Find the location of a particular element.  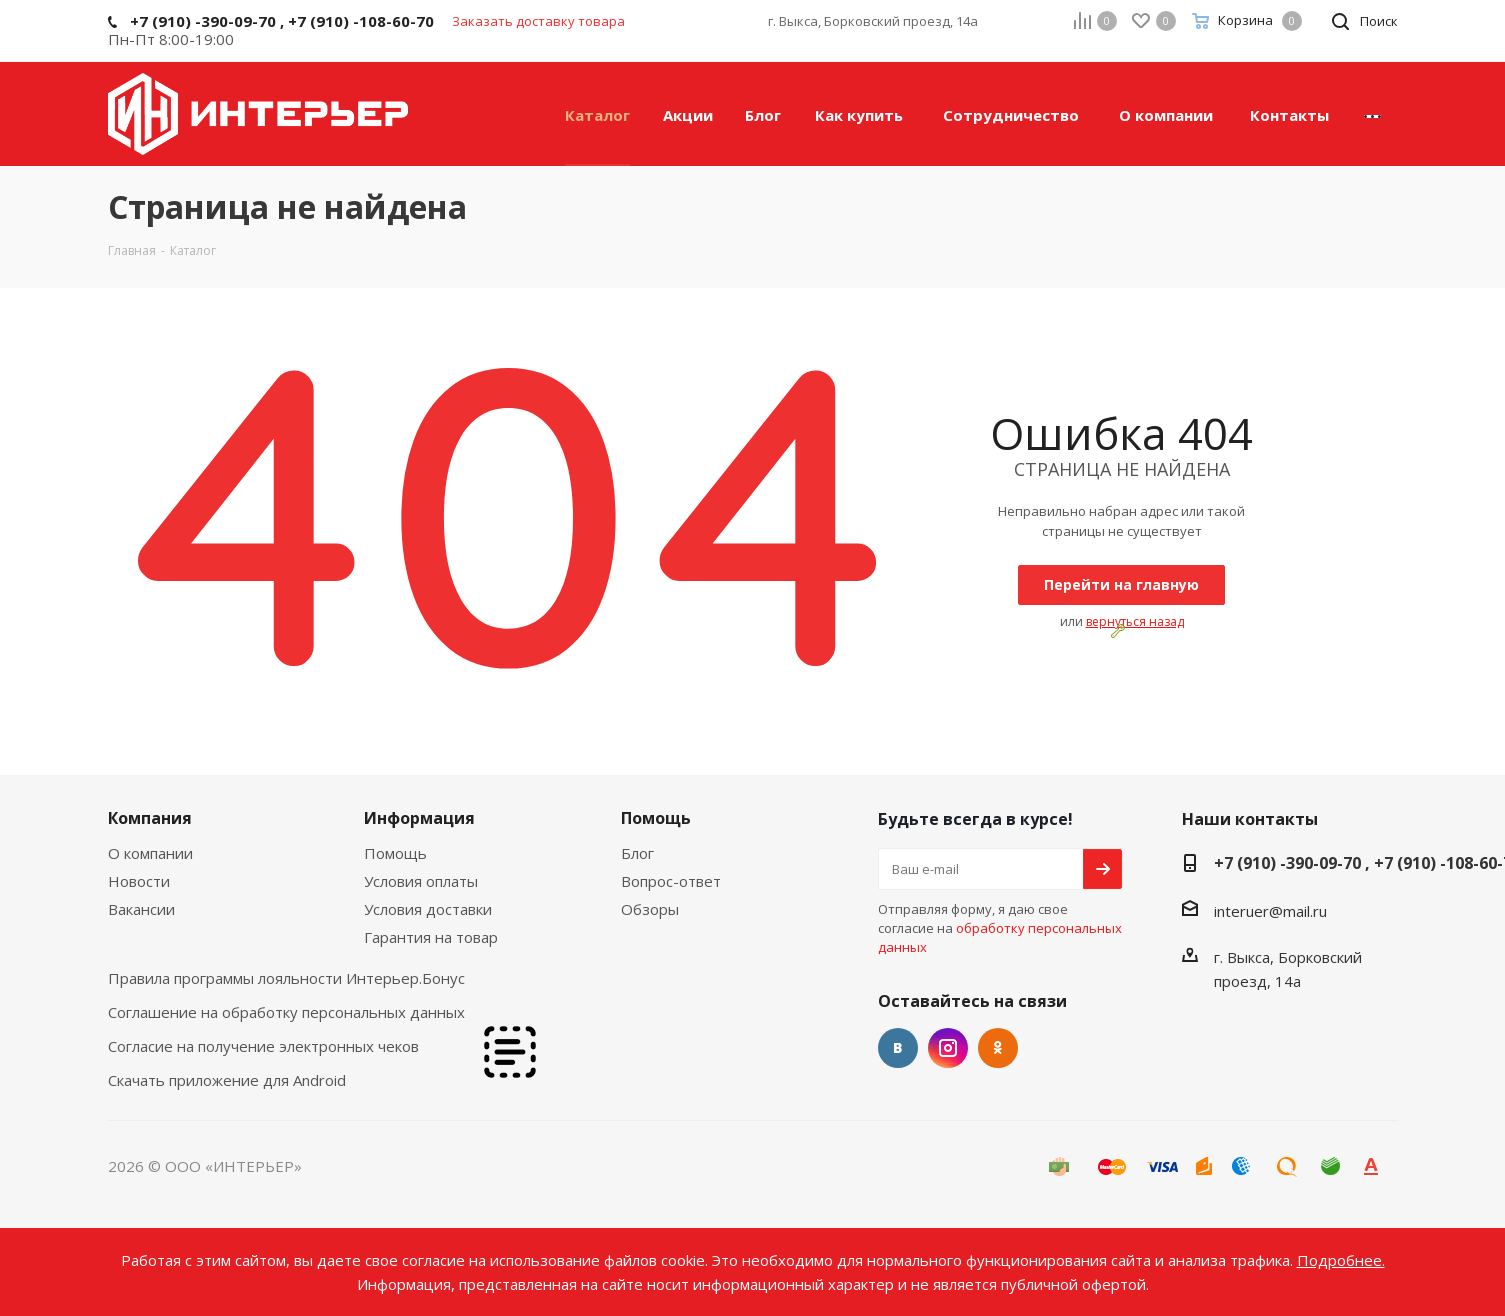

select text within a document is located at coordinates (510, 1052).